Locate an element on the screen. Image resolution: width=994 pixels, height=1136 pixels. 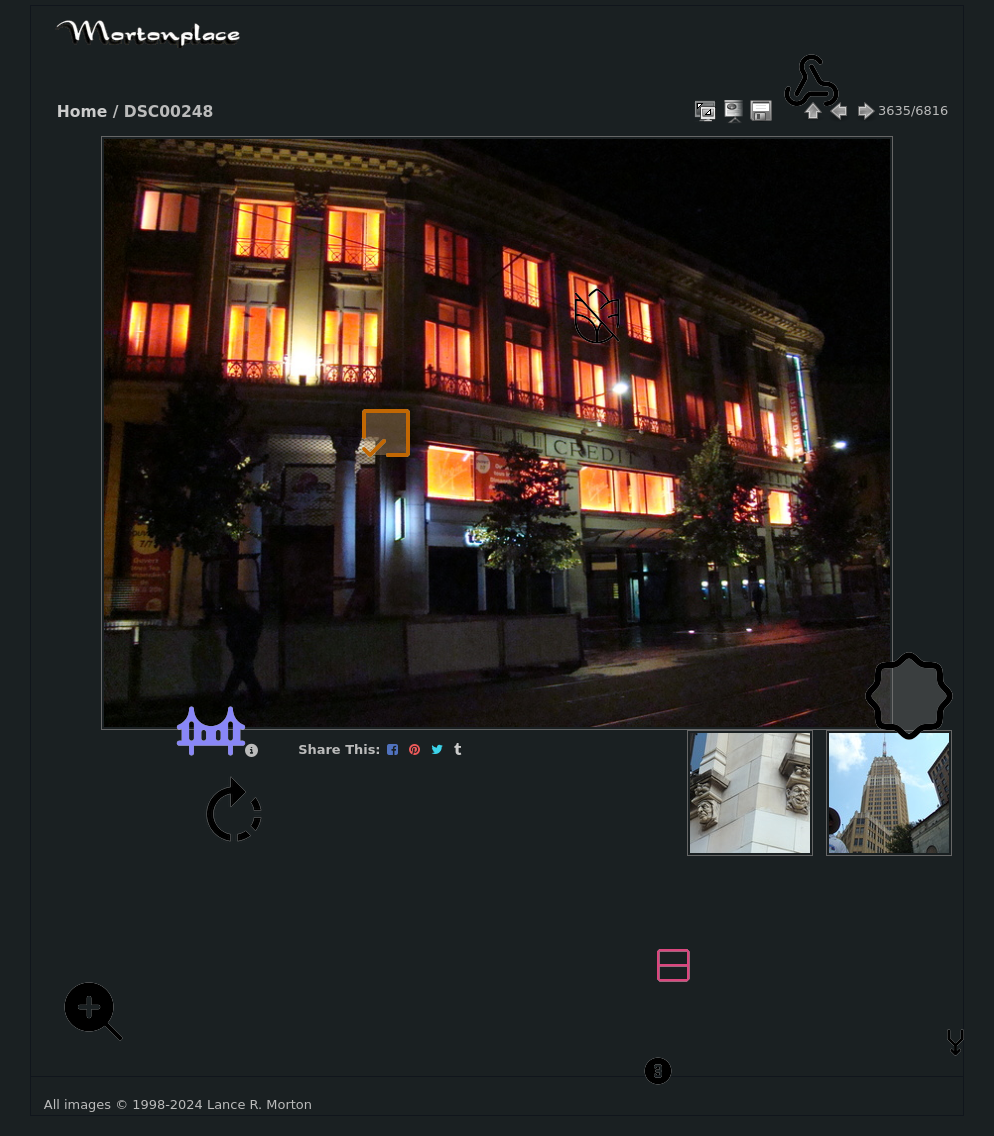
indicates gluten-free or grain-free option is located at coordinates (597, 317).